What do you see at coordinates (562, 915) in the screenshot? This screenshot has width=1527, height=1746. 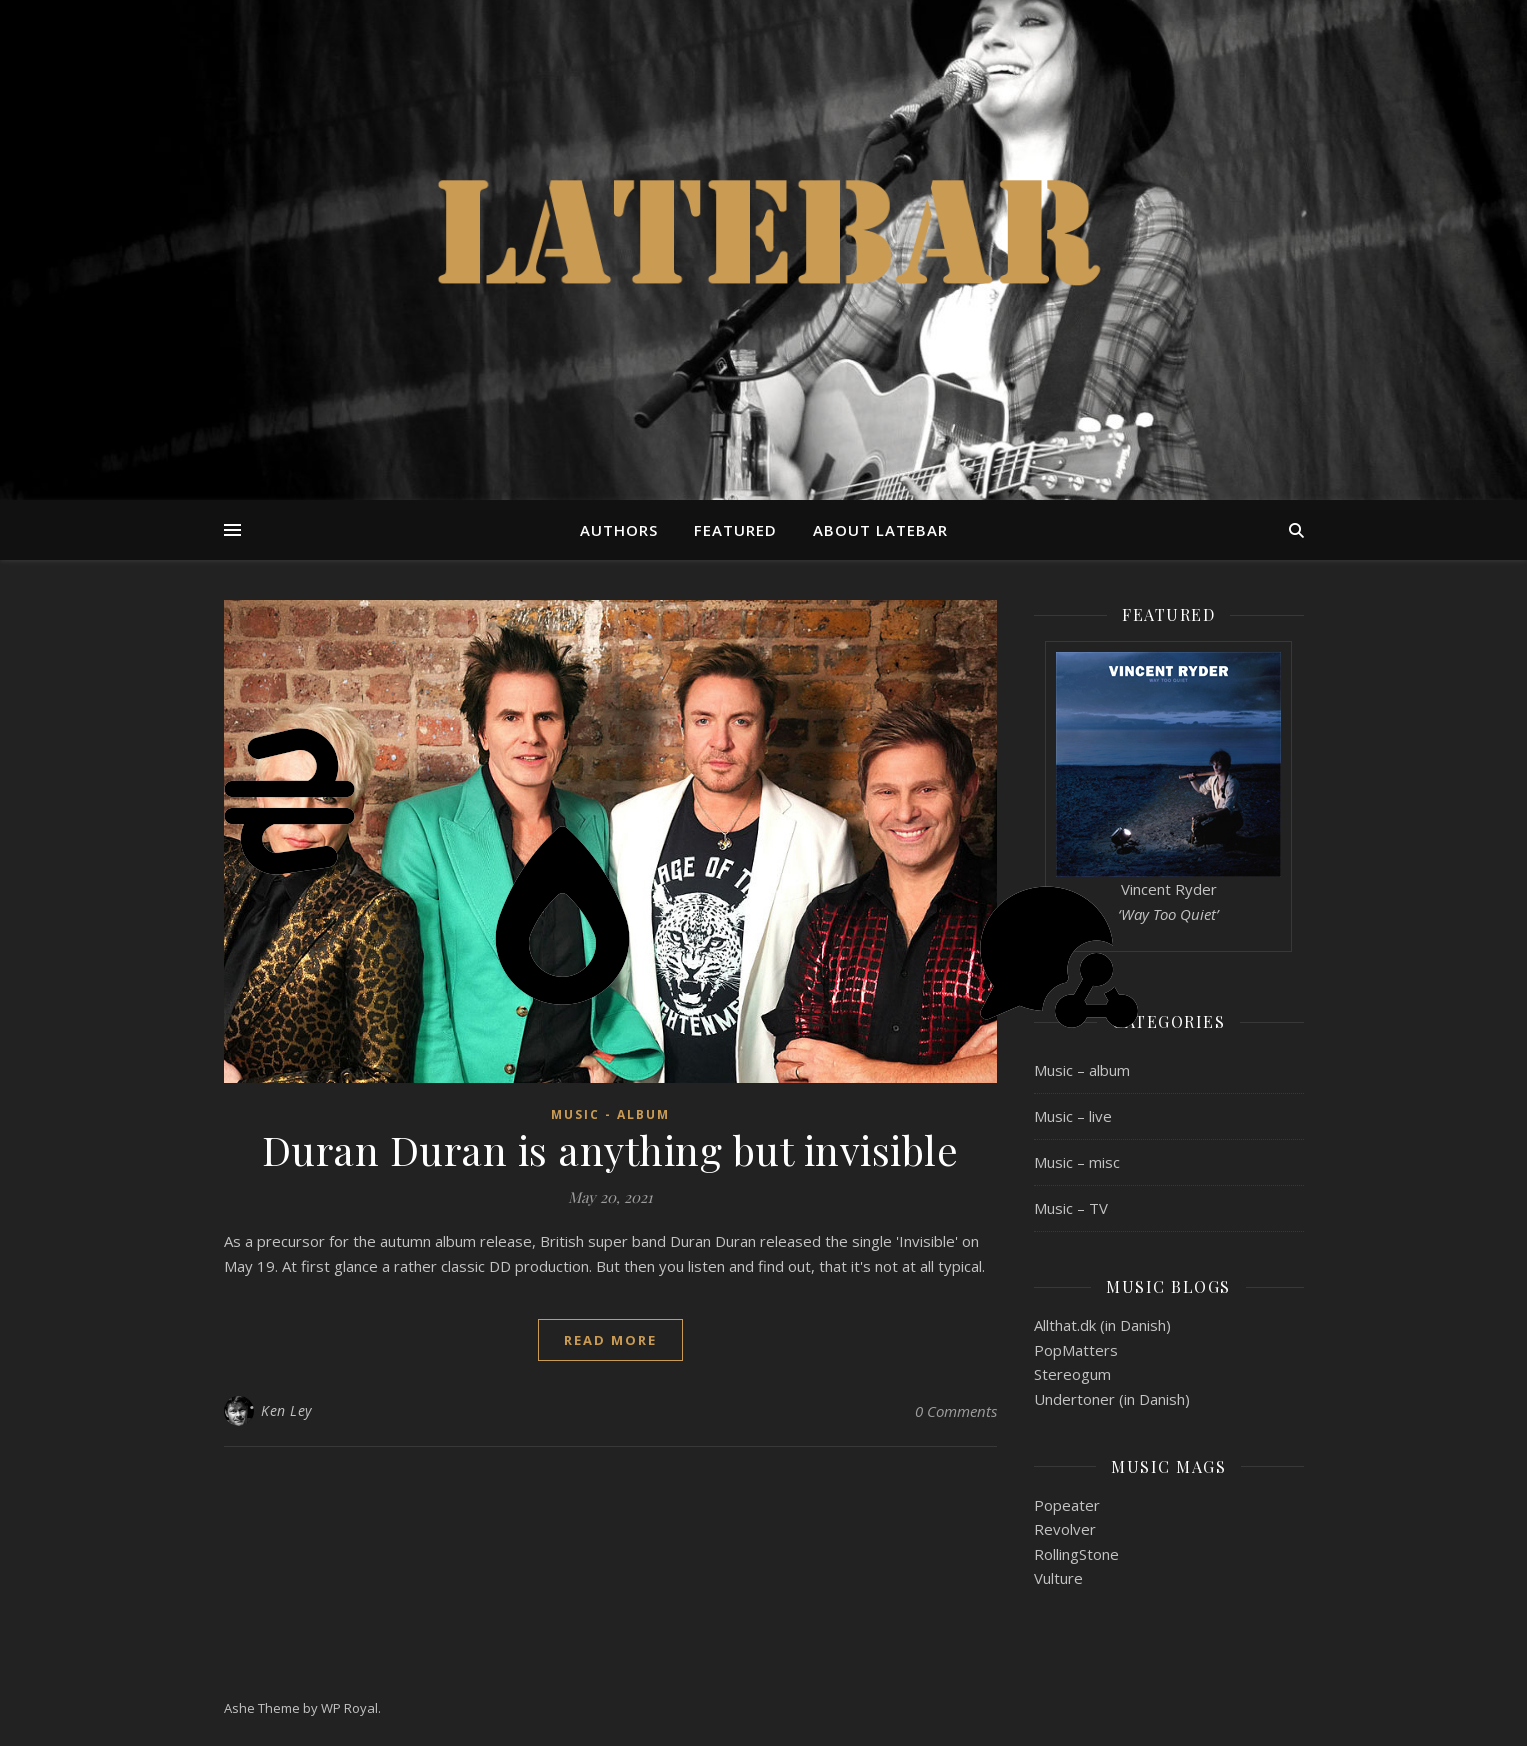 I see `indicates flammable or combustible content` at bounding box center [562, 915].